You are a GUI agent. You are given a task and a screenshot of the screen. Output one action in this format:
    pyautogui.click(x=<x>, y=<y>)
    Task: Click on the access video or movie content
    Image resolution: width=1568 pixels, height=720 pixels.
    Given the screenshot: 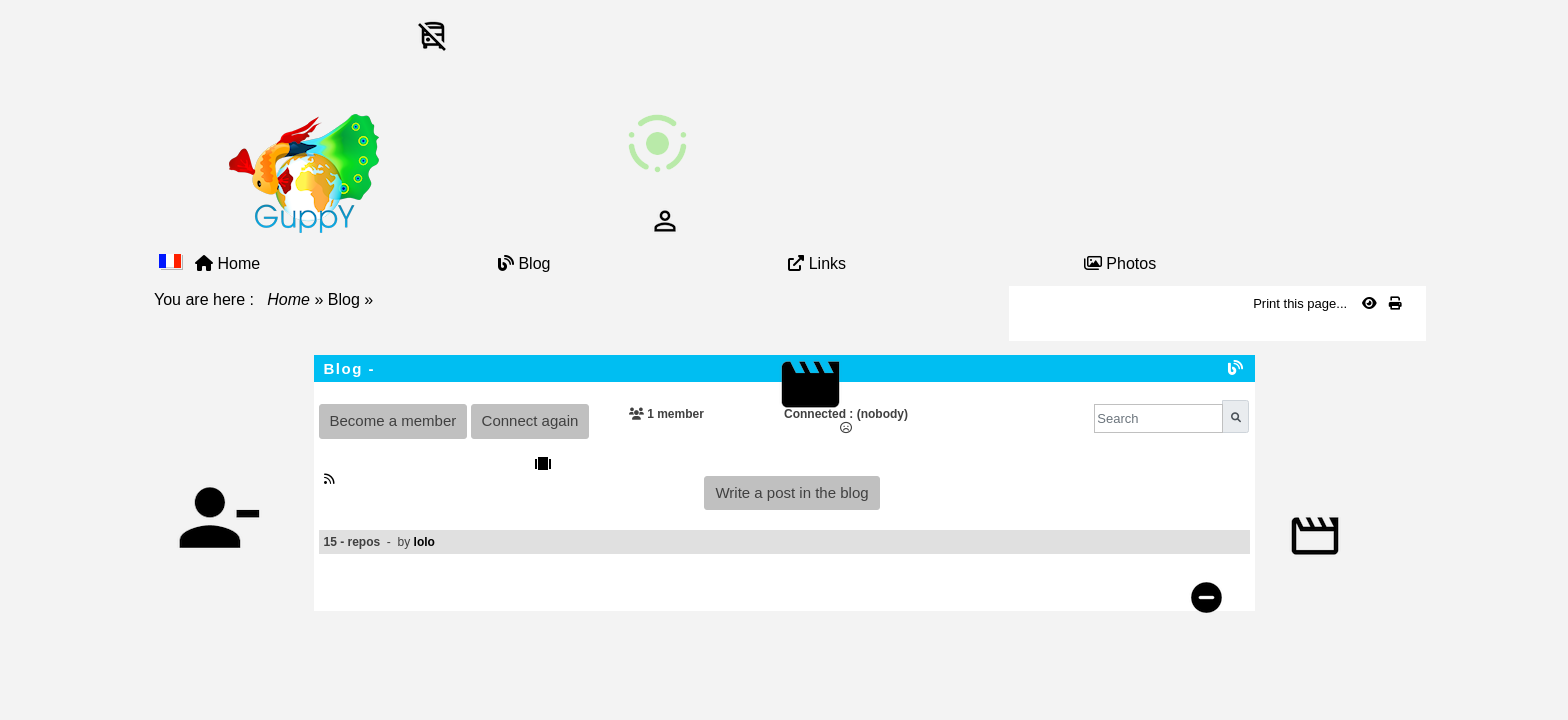 What is the action you would take?
    pyautogui.click(x=810, y=384)
    